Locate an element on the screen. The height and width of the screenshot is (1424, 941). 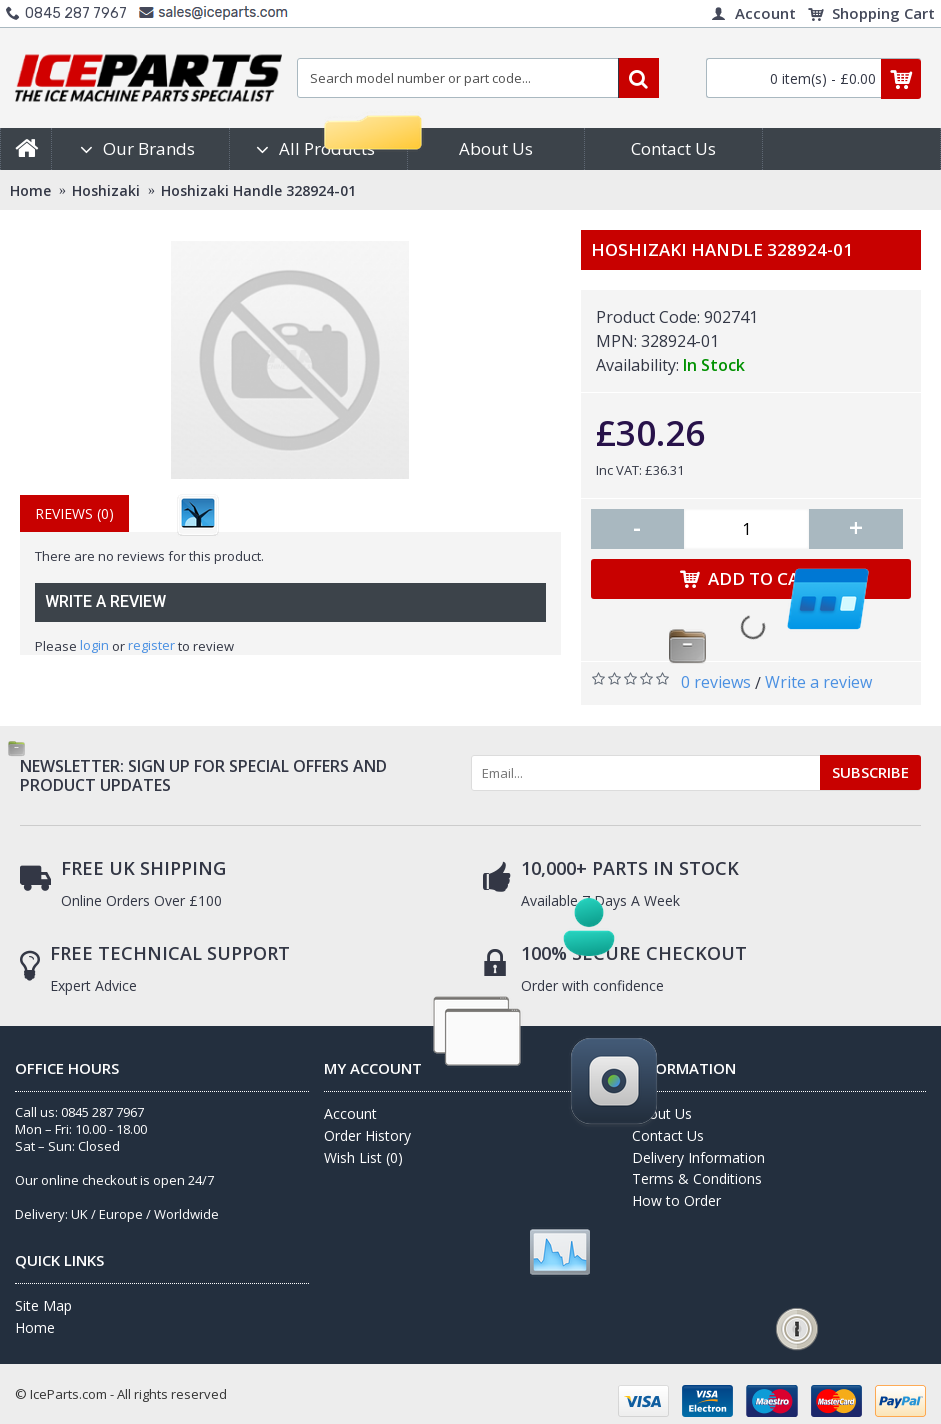
open livefront folder is located at coordinates (372, 115).